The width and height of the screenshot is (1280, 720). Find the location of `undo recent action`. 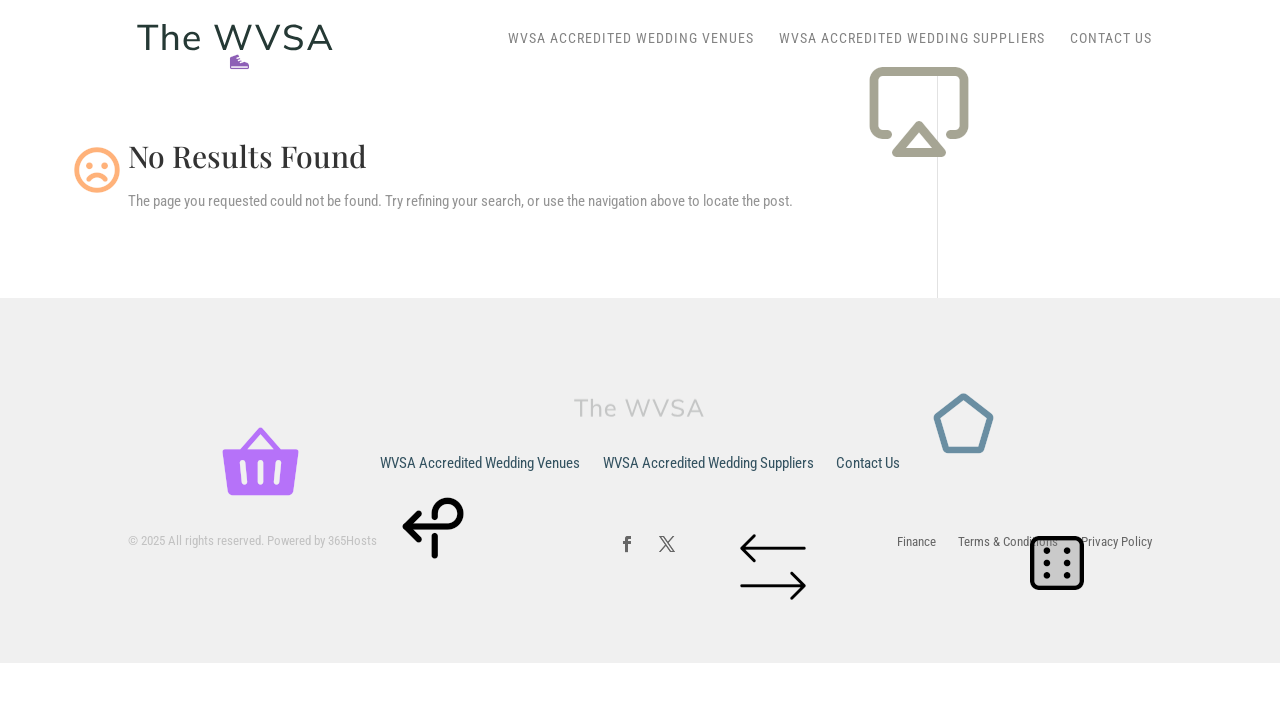

undo recent action is located at coordinates (431, 526).